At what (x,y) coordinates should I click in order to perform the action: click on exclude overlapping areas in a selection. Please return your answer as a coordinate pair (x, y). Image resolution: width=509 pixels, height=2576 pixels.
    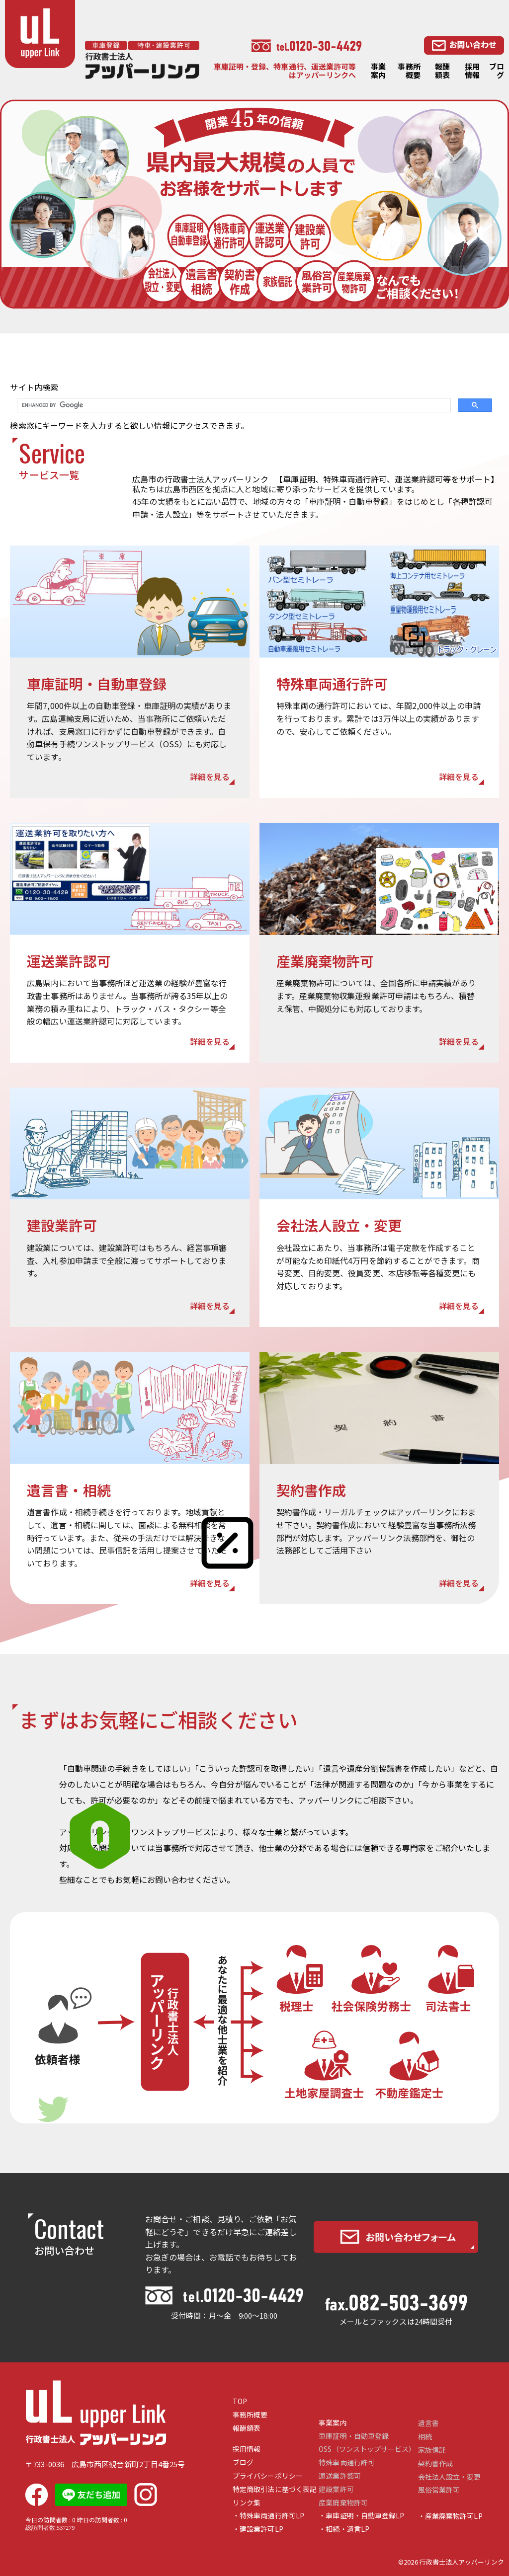
    Looking at the image, I should click on (414, 636).